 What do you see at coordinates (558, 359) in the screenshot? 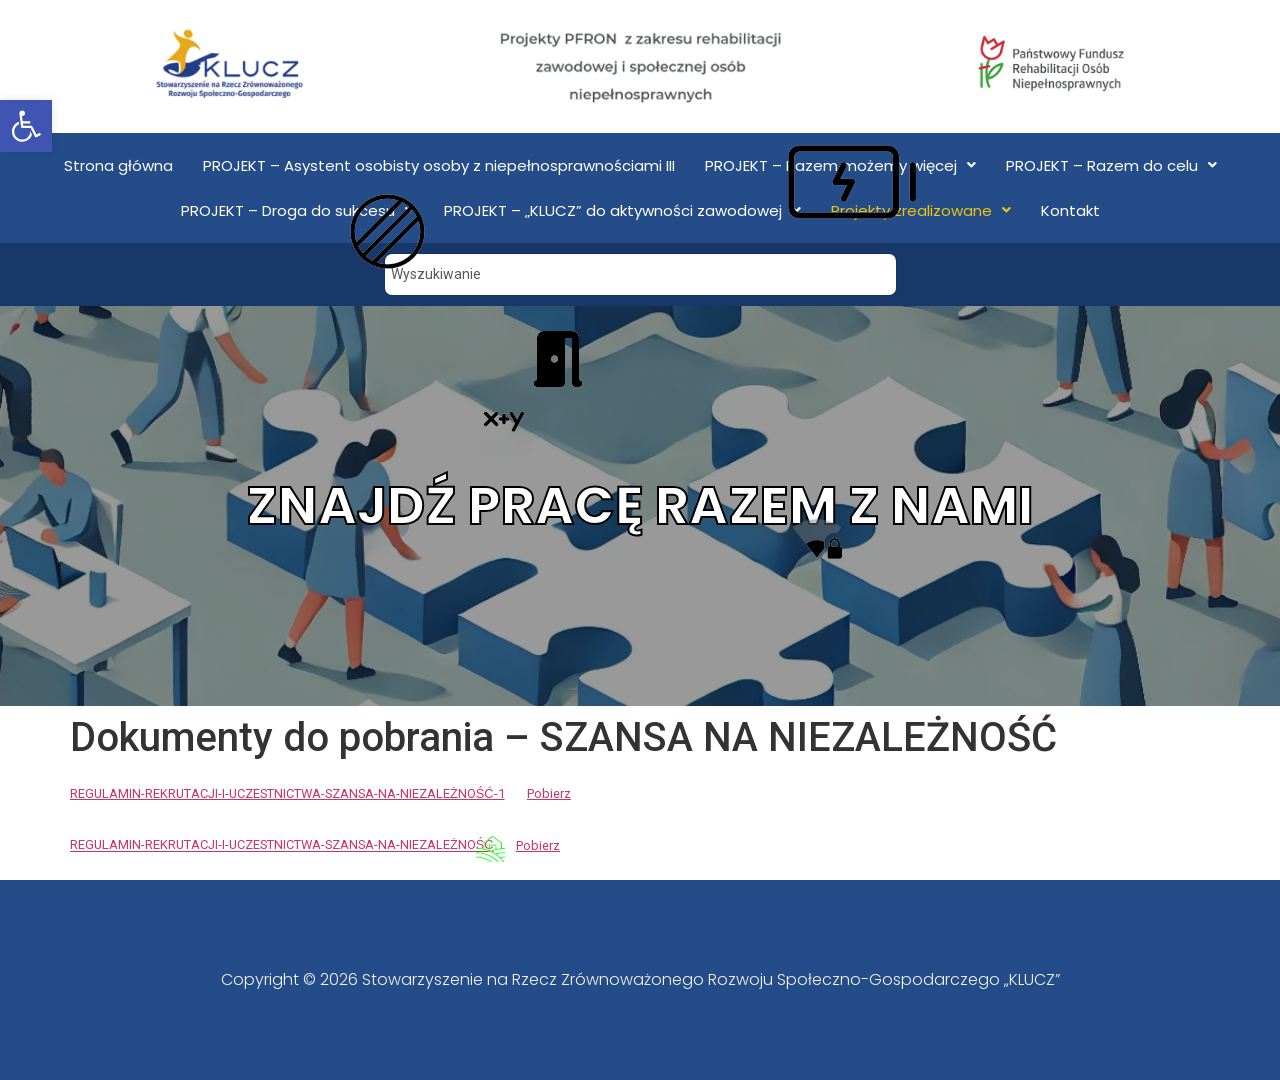
I see `log out or sign out of your account` at bounding box center [558, 359].